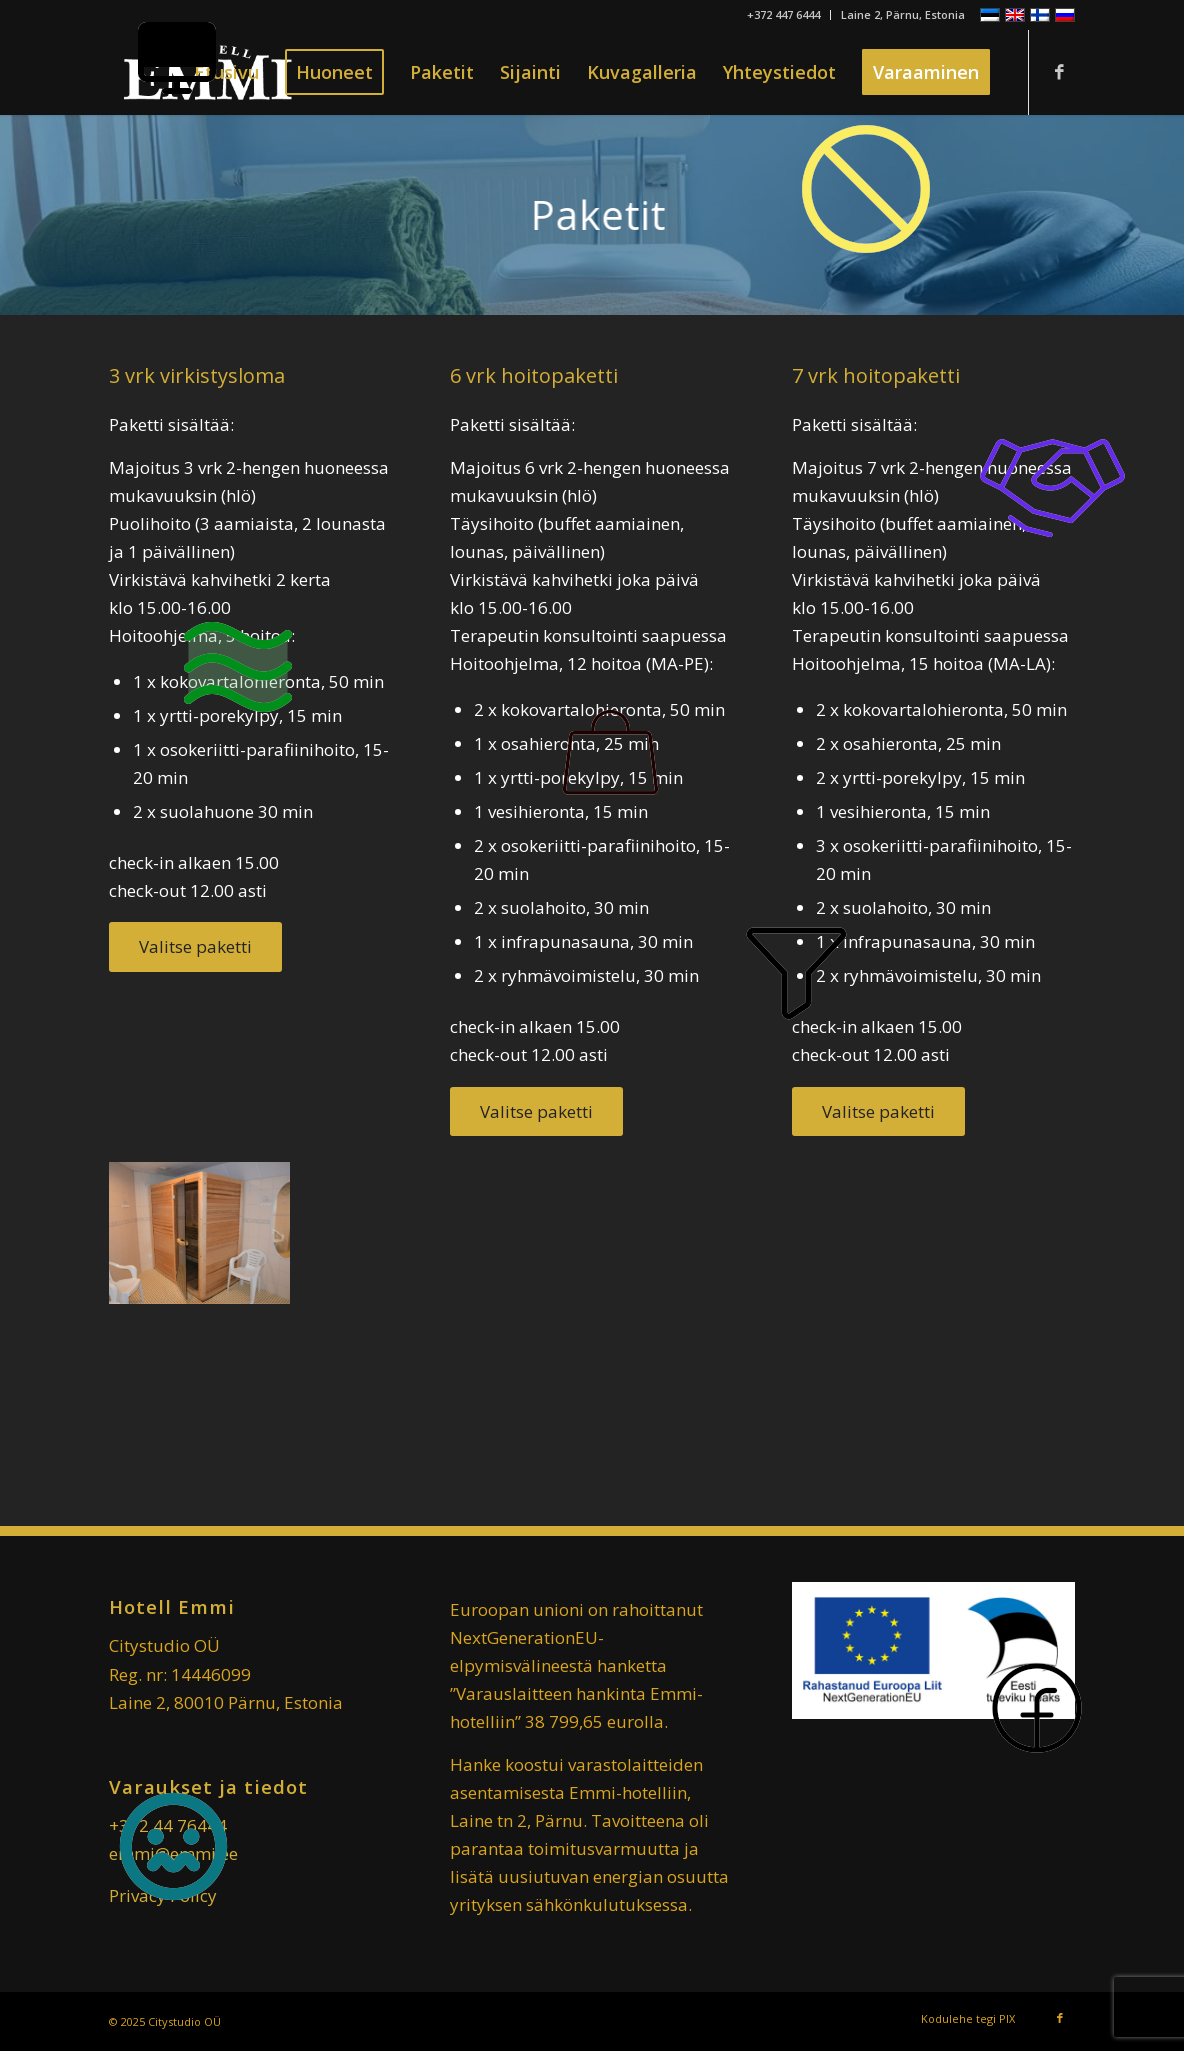 This screenshot has width=1184, height=2051. Describe the element at coordinates (796, 969) in the screenshot. I see `filter or sort content` at that location.